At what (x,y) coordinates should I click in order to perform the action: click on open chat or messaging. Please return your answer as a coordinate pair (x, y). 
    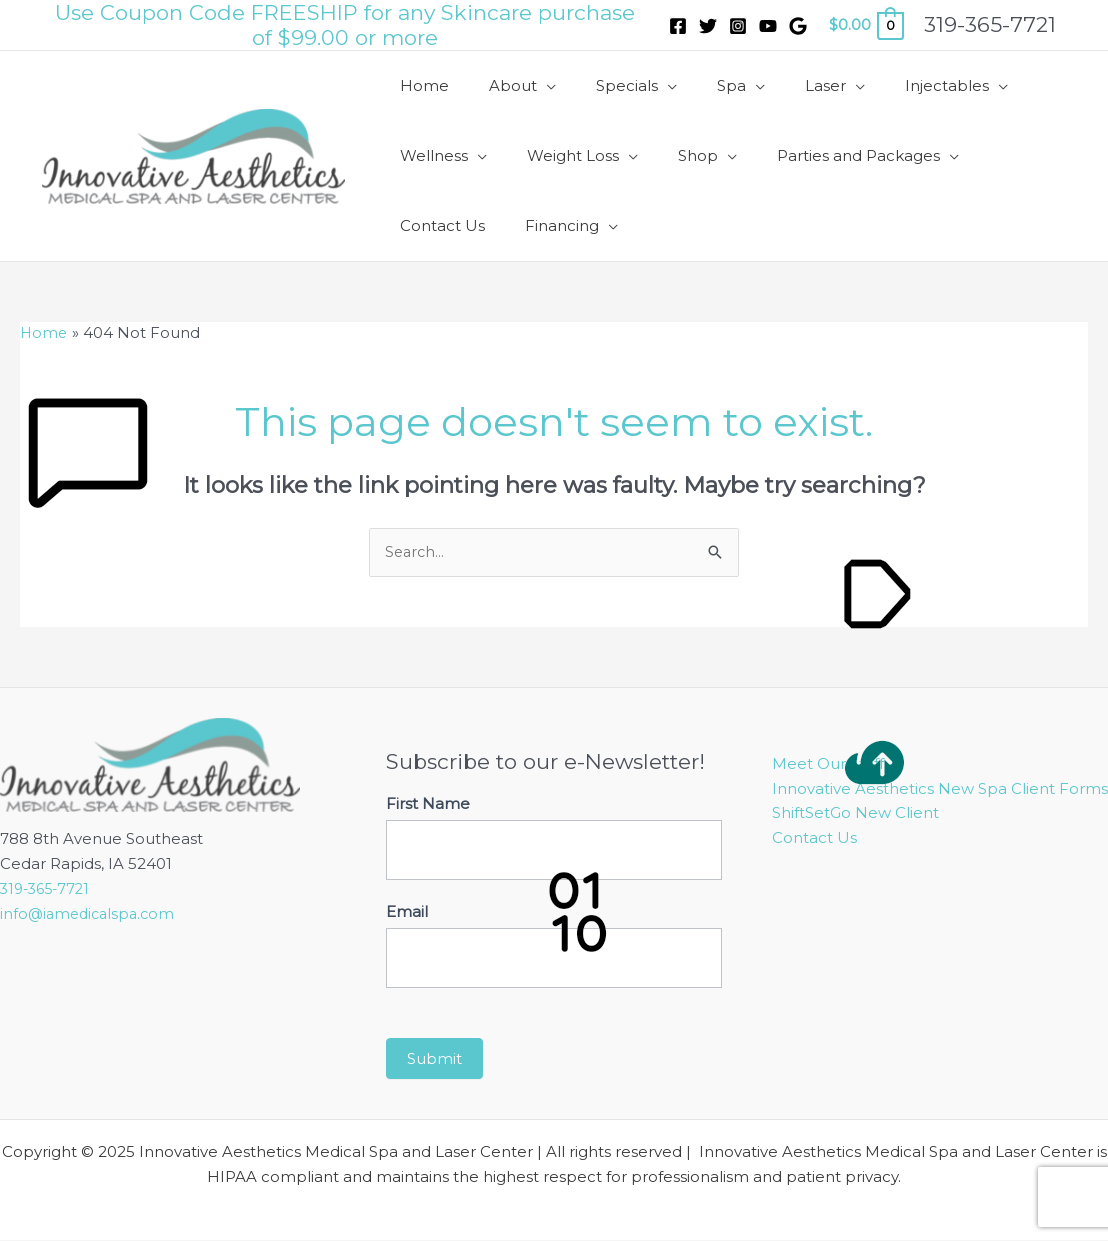
    Looking at the image, I should click on (88, 444).